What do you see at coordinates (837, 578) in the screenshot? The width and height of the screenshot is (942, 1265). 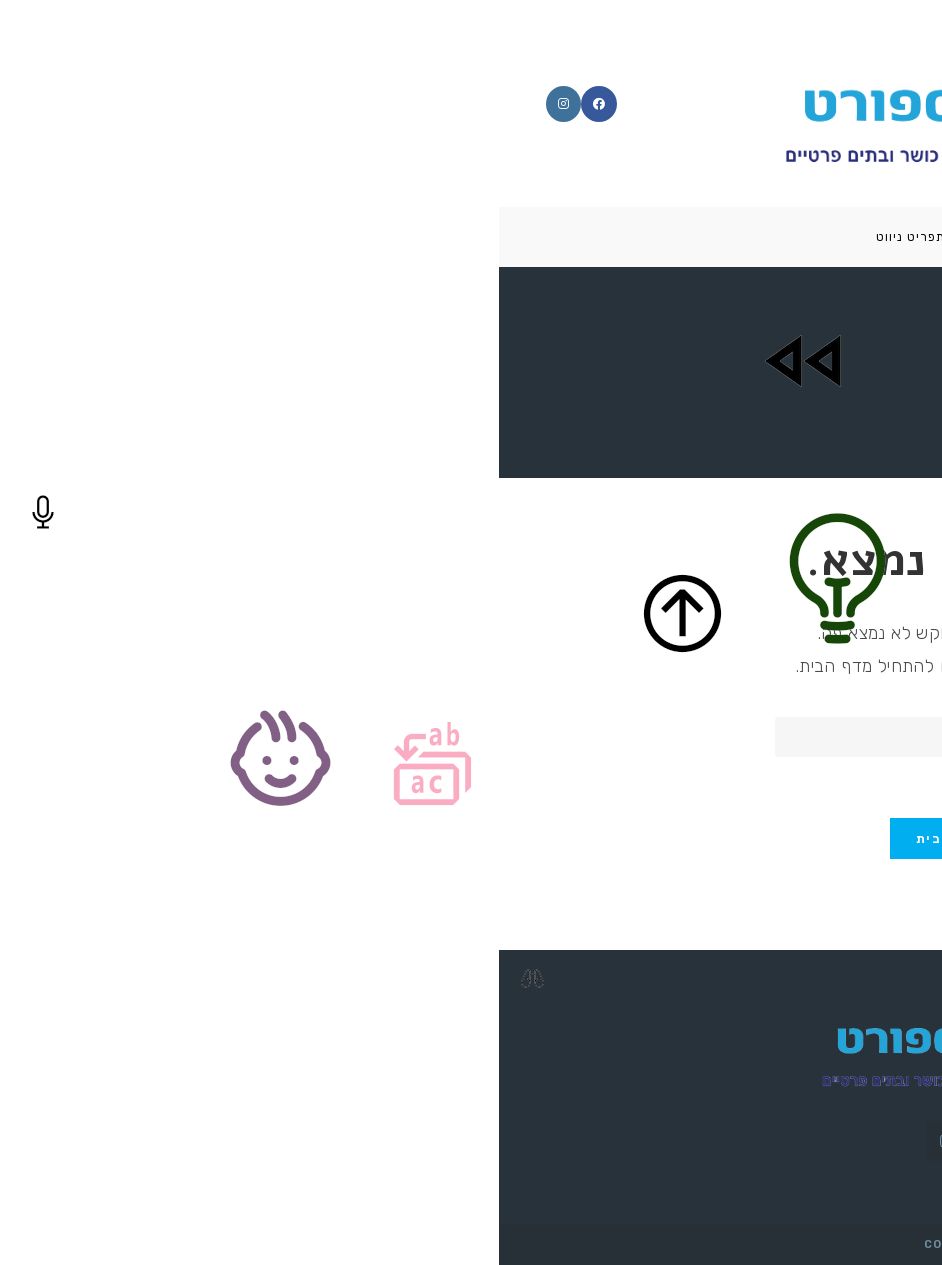 I see `view tips or suggestions` at bounding box center [837, 578].